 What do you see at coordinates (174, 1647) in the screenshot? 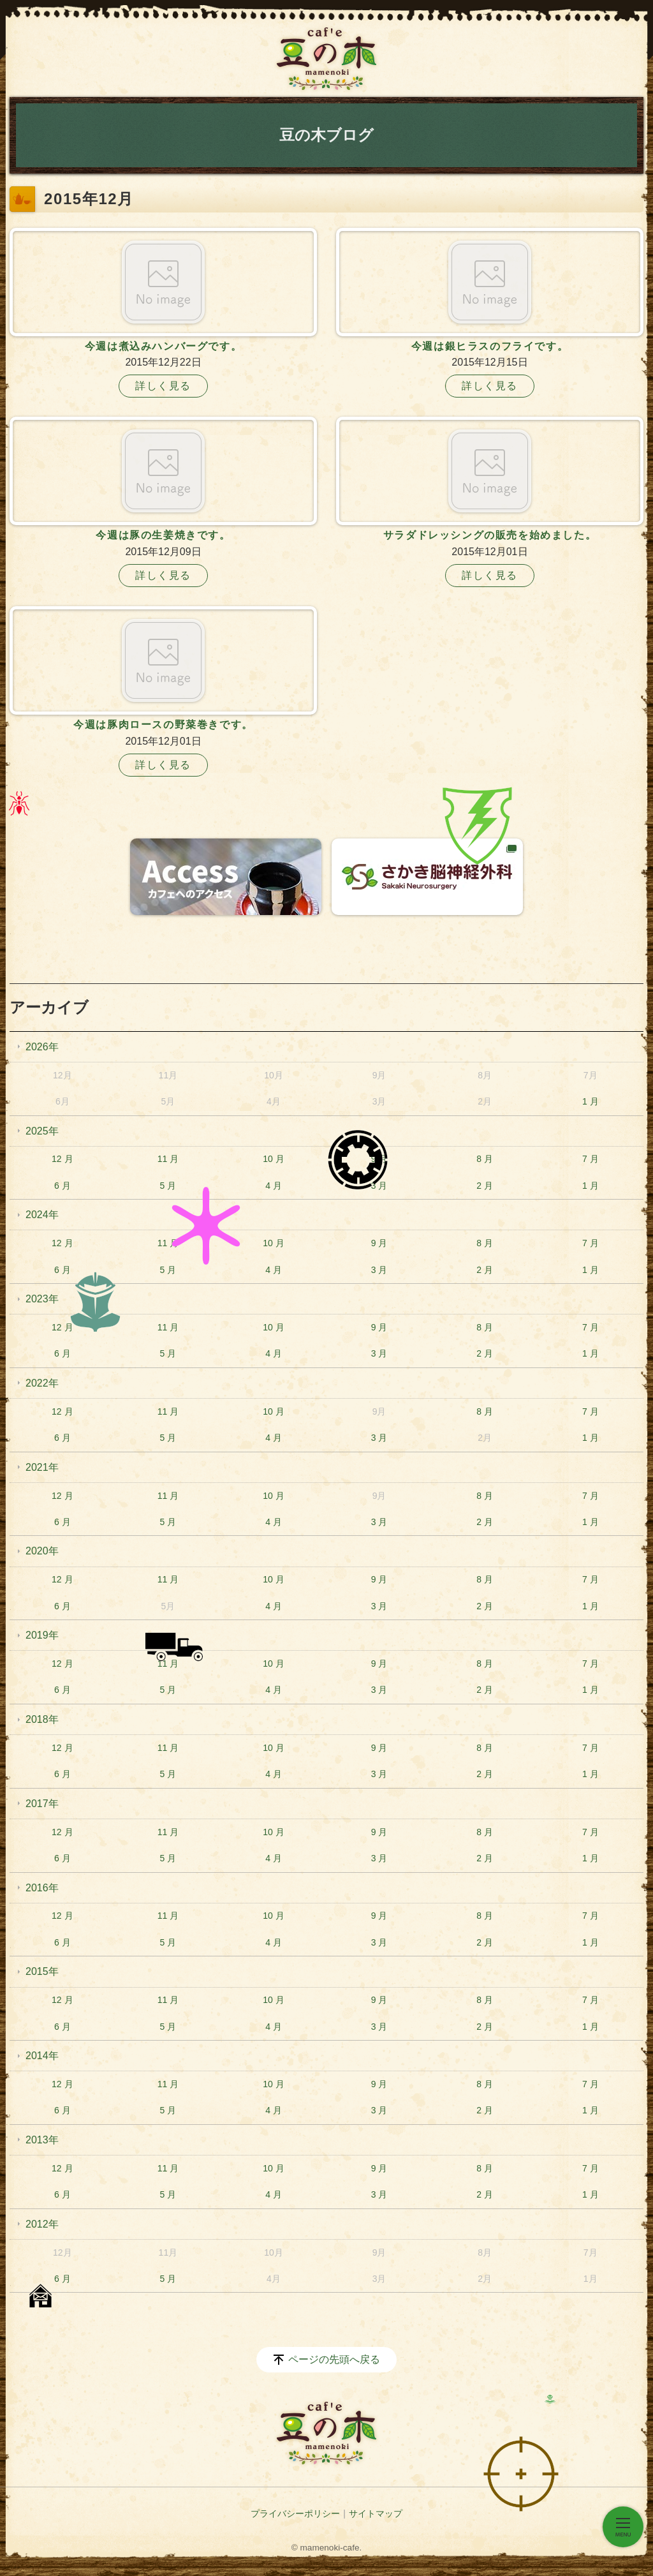
I see `indicates freight or cargo delivery` at bounding box center [174, 1647].